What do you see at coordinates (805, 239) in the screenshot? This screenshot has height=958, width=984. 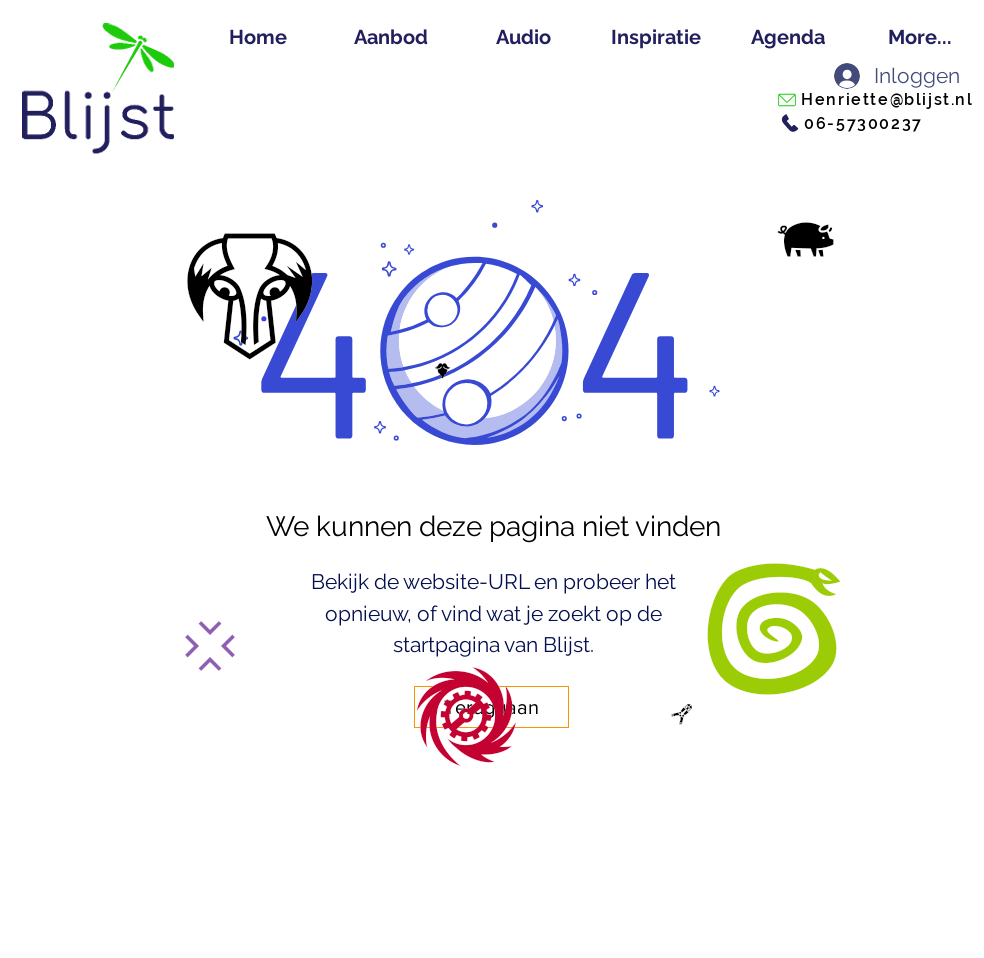 I see `view farm animals or livestock` at bounding box center [805, 239].